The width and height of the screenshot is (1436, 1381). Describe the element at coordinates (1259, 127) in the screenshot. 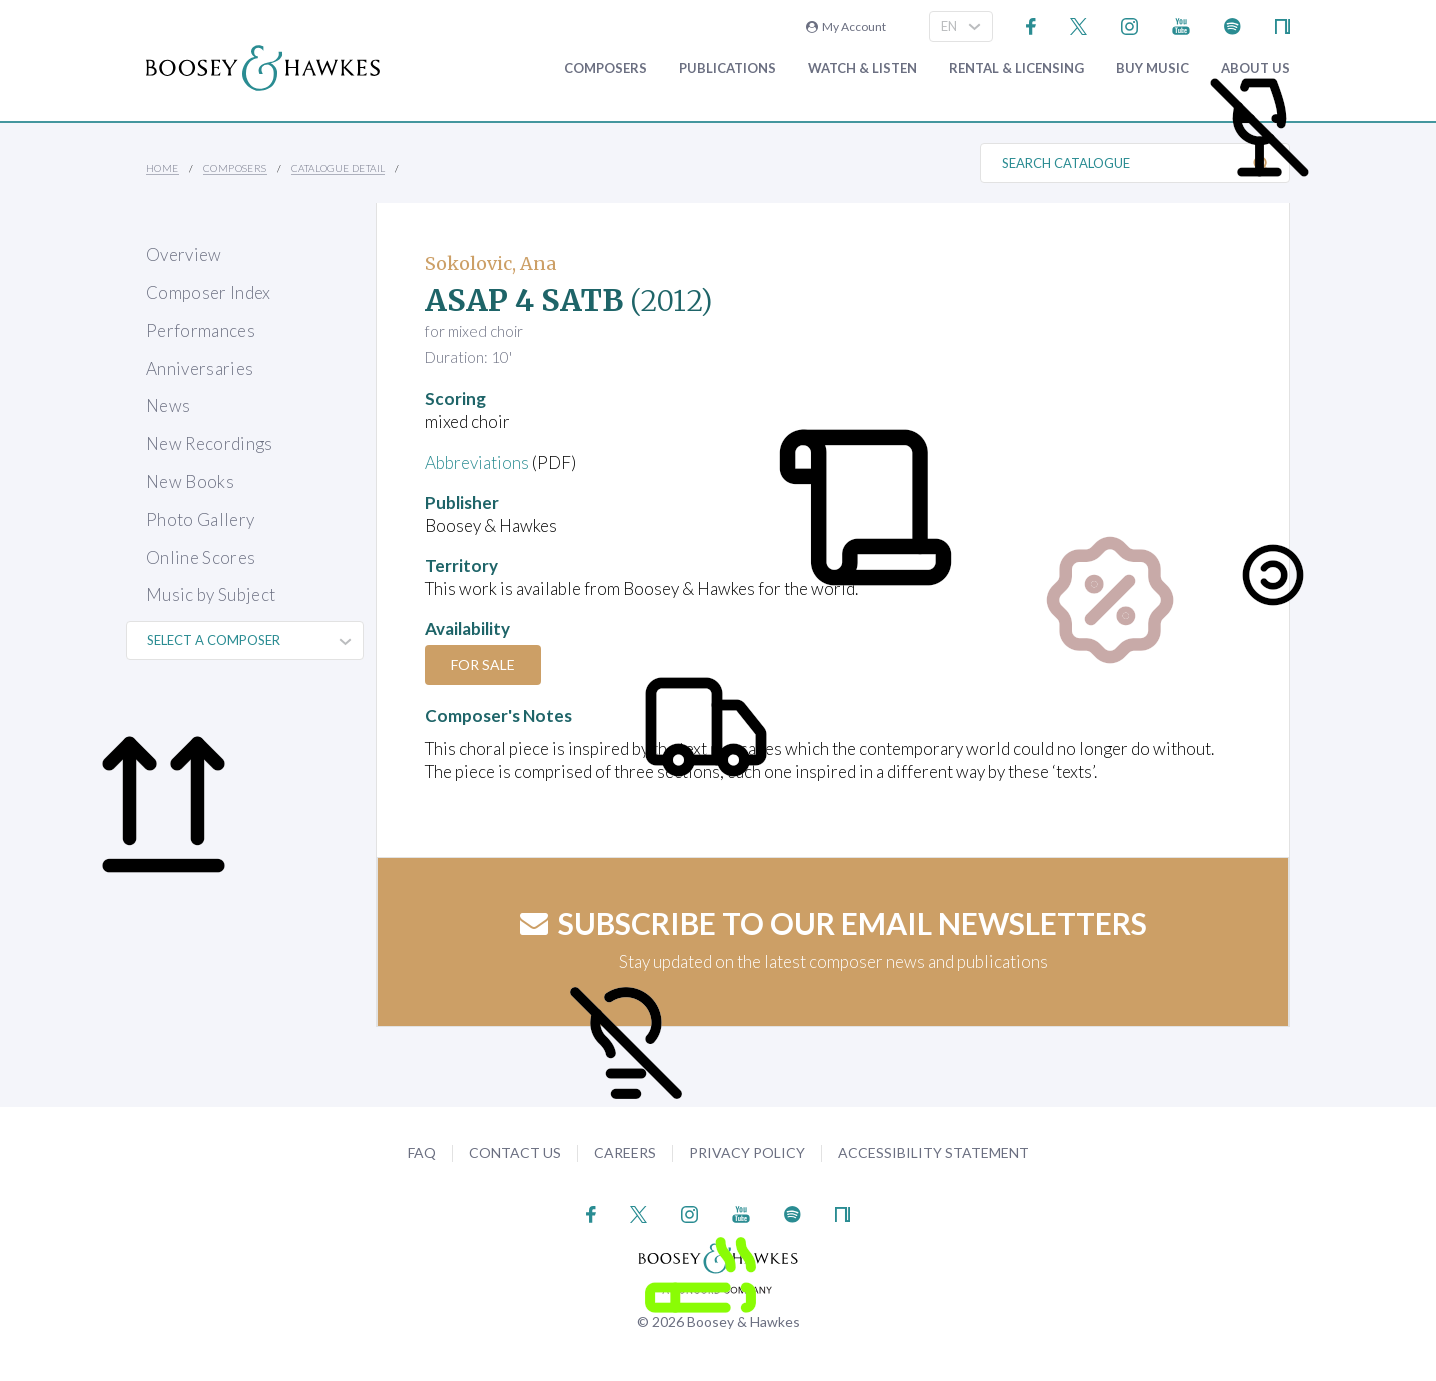

I see `indicates alcohol-free or no alcoholic beverages` at that location.